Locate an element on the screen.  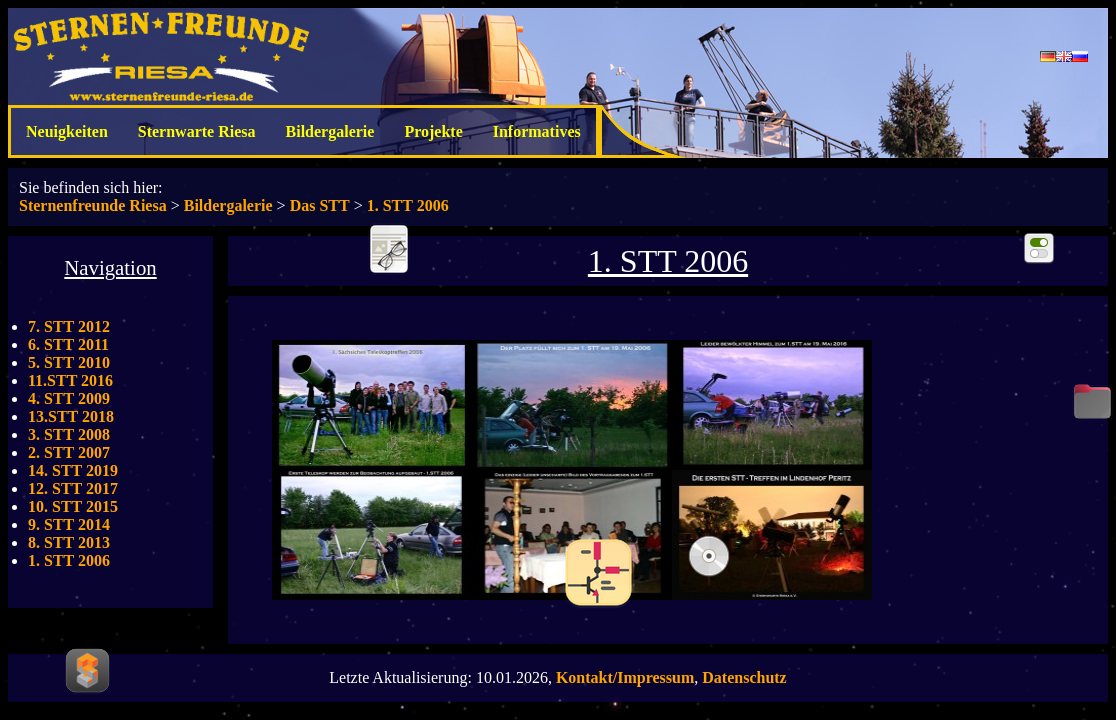
open splash app is located at coordinates (87, 670).